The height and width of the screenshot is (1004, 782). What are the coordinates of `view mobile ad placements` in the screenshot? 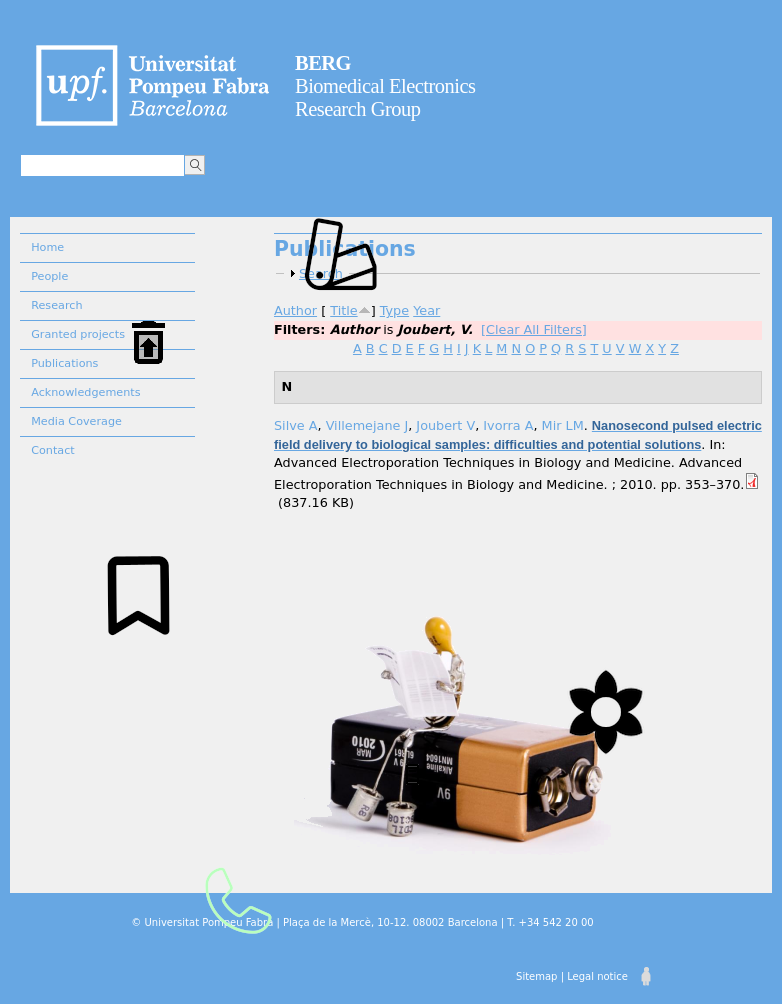 It's located at (412, 774).